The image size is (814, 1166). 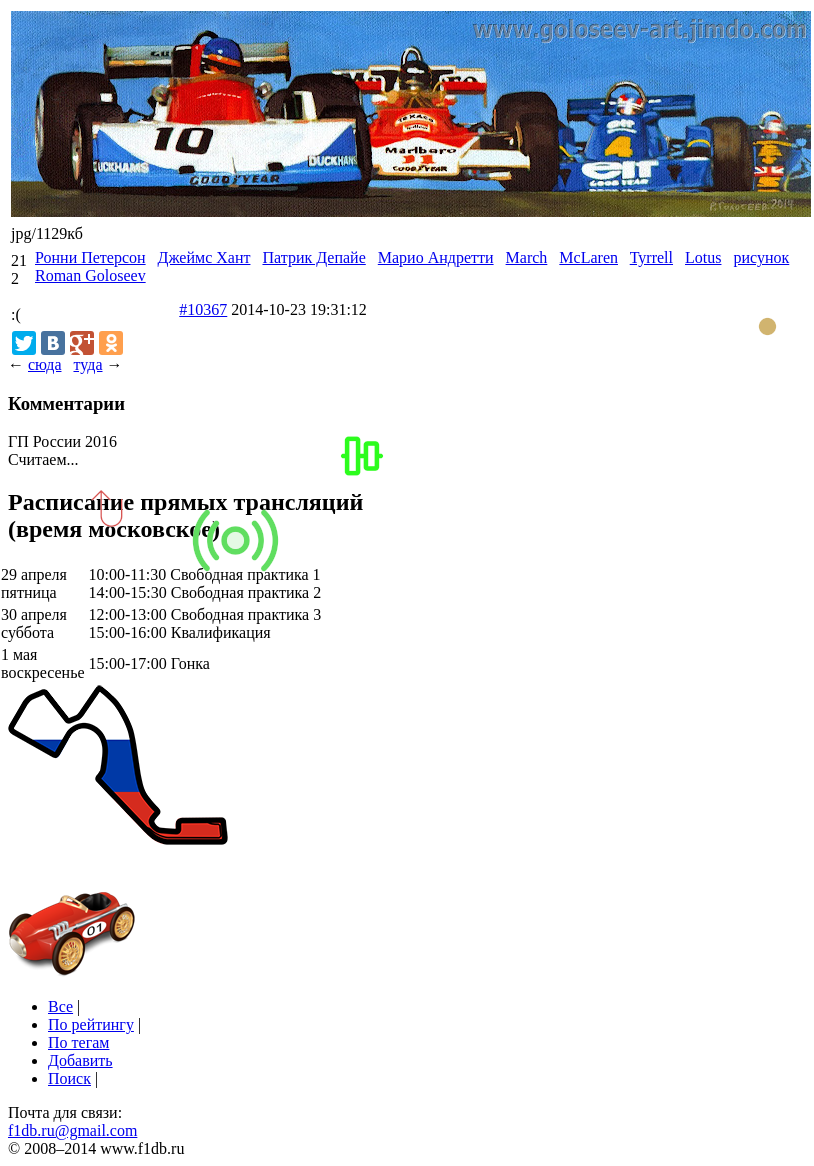 What do you see at coordinates (362, 456) in the screenshot?
I see `align objects to vertical center` at bounding box center [362, 456].